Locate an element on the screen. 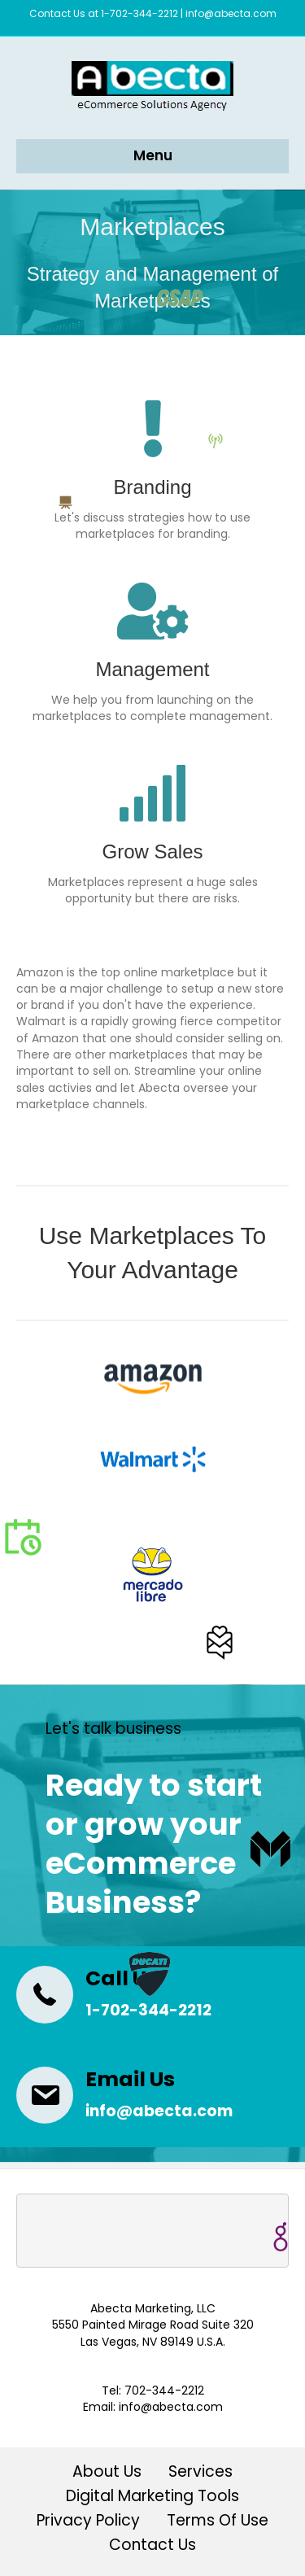 The image size is (305, 2576). podcast index logo is located at coordinates (216, 441).